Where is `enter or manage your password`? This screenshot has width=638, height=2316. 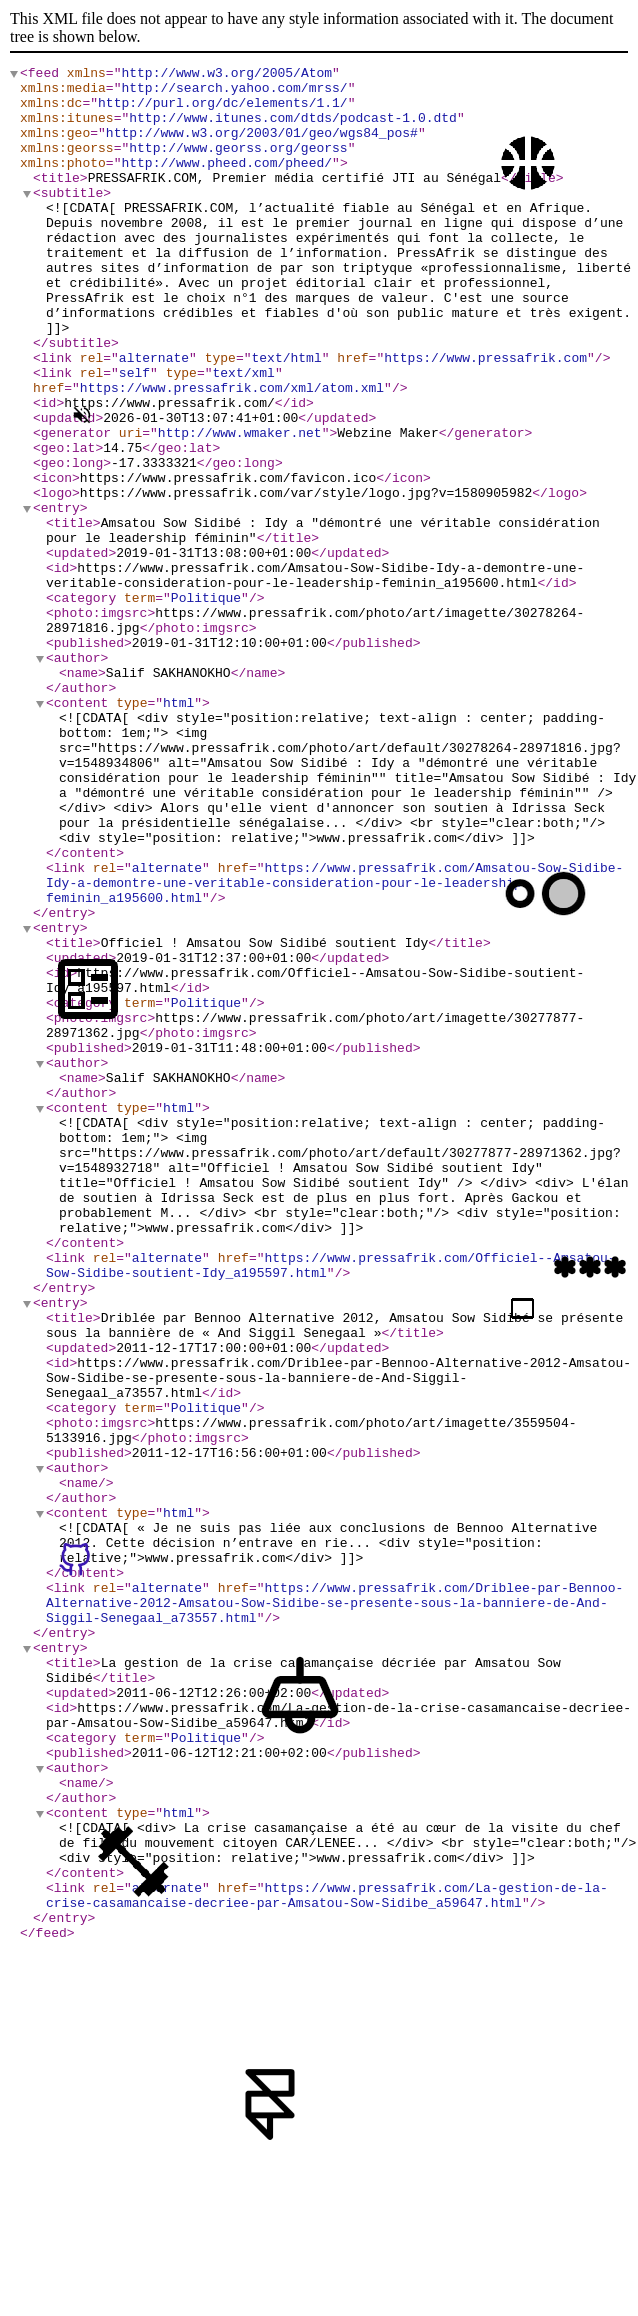
enter or manage your password is located at coordinates (590, 1267).